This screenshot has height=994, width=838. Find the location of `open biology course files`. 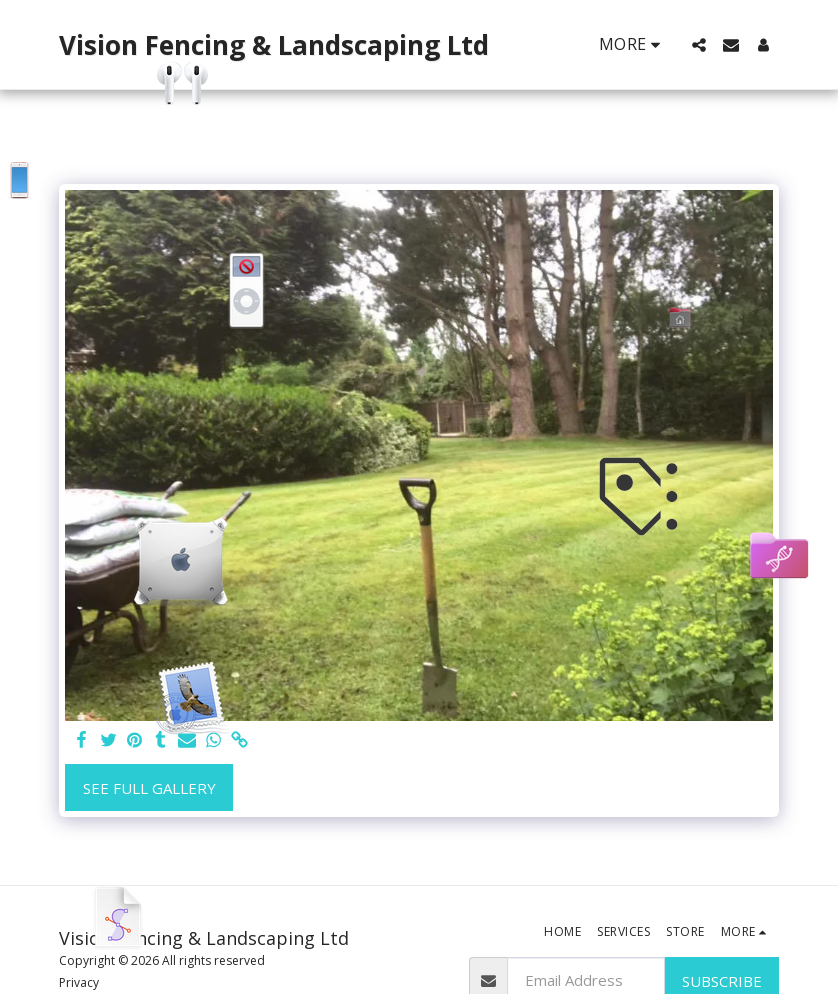

open biology course files is located at coordinates (779, 557).